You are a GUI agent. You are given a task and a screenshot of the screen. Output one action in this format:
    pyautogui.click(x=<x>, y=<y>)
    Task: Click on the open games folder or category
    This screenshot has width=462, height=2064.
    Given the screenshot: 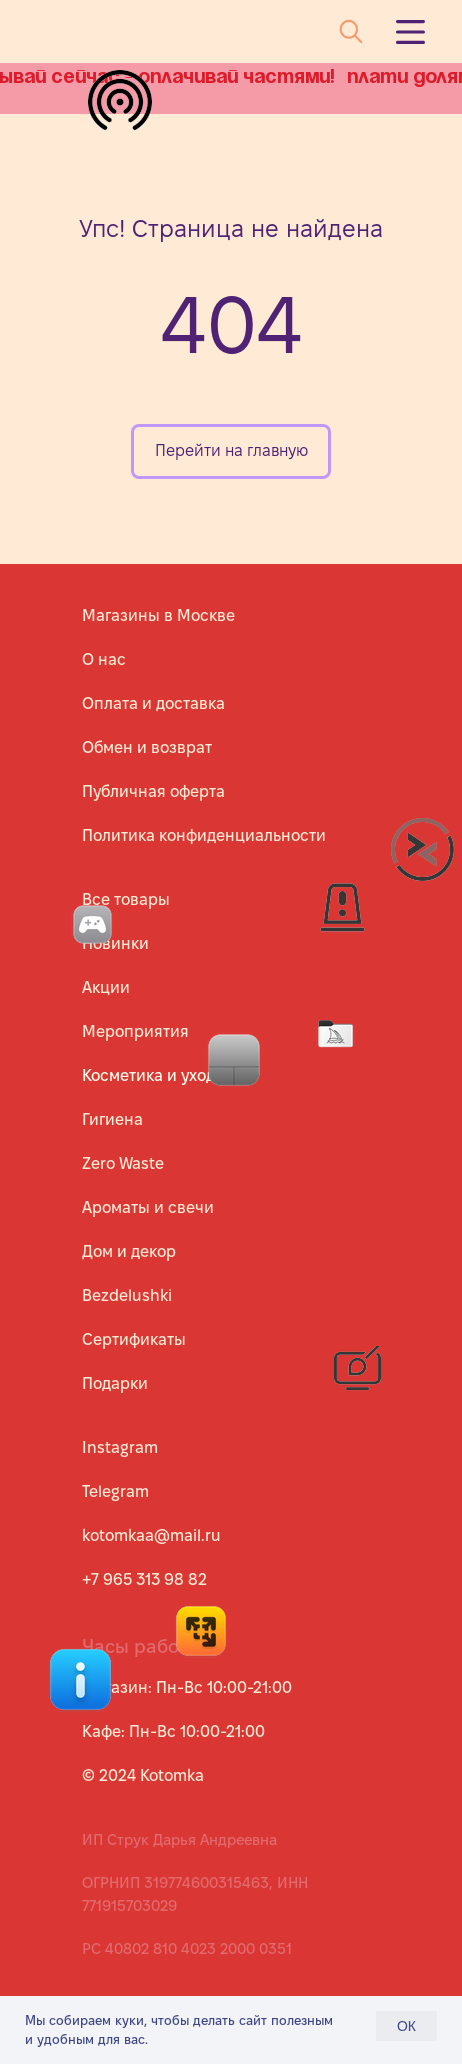 What is the action you would take?
    pyautogui.click(x=92, y=924)
    